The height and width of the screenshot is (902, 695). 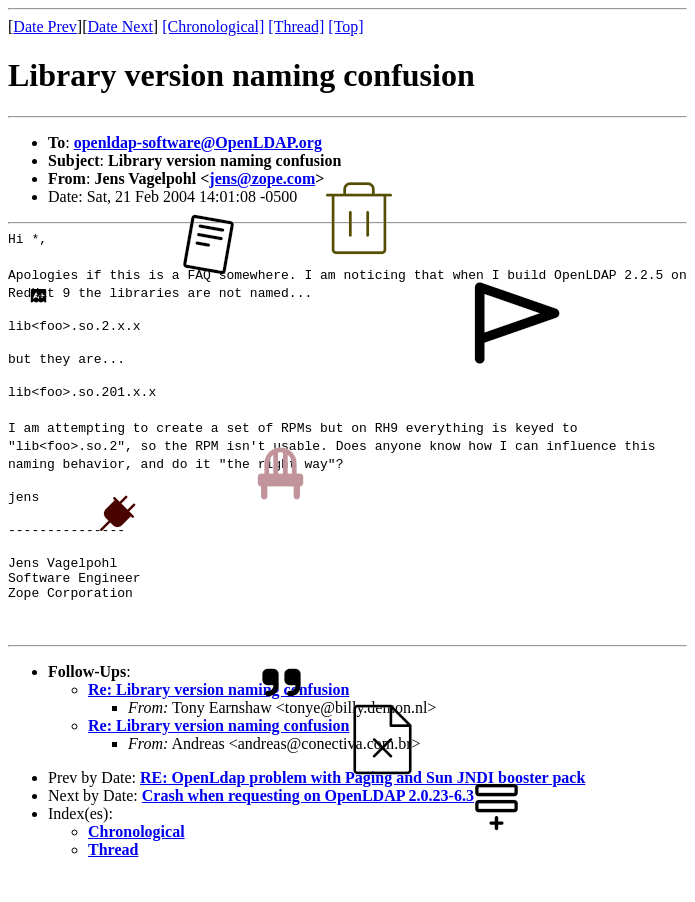 What do you see at coordinates (496, 803) in the screenshot?
I see `add a new row below` at bounding box center [496, 803].